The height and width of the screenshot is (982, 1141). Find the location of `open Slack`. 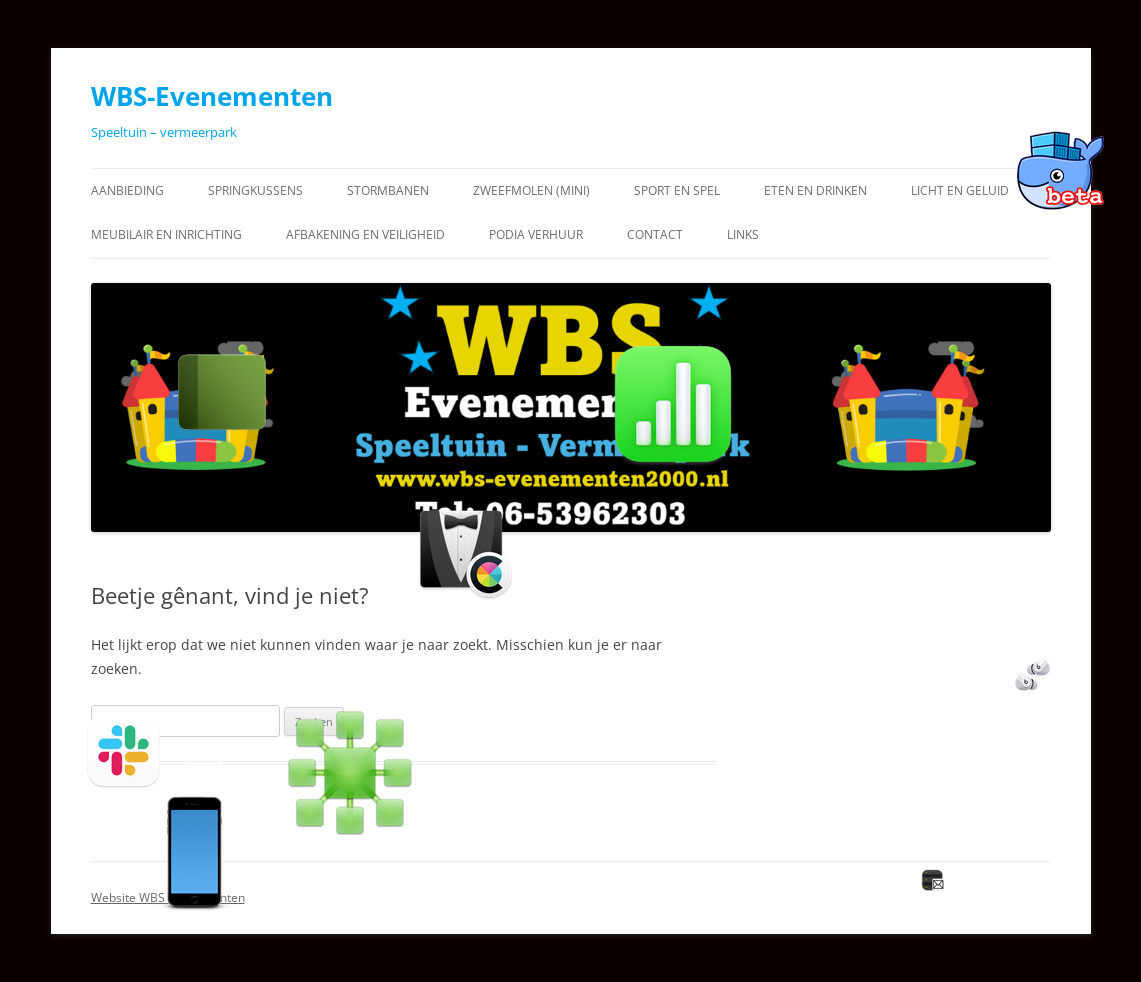

open Slack is located at coordinates (123, 750).